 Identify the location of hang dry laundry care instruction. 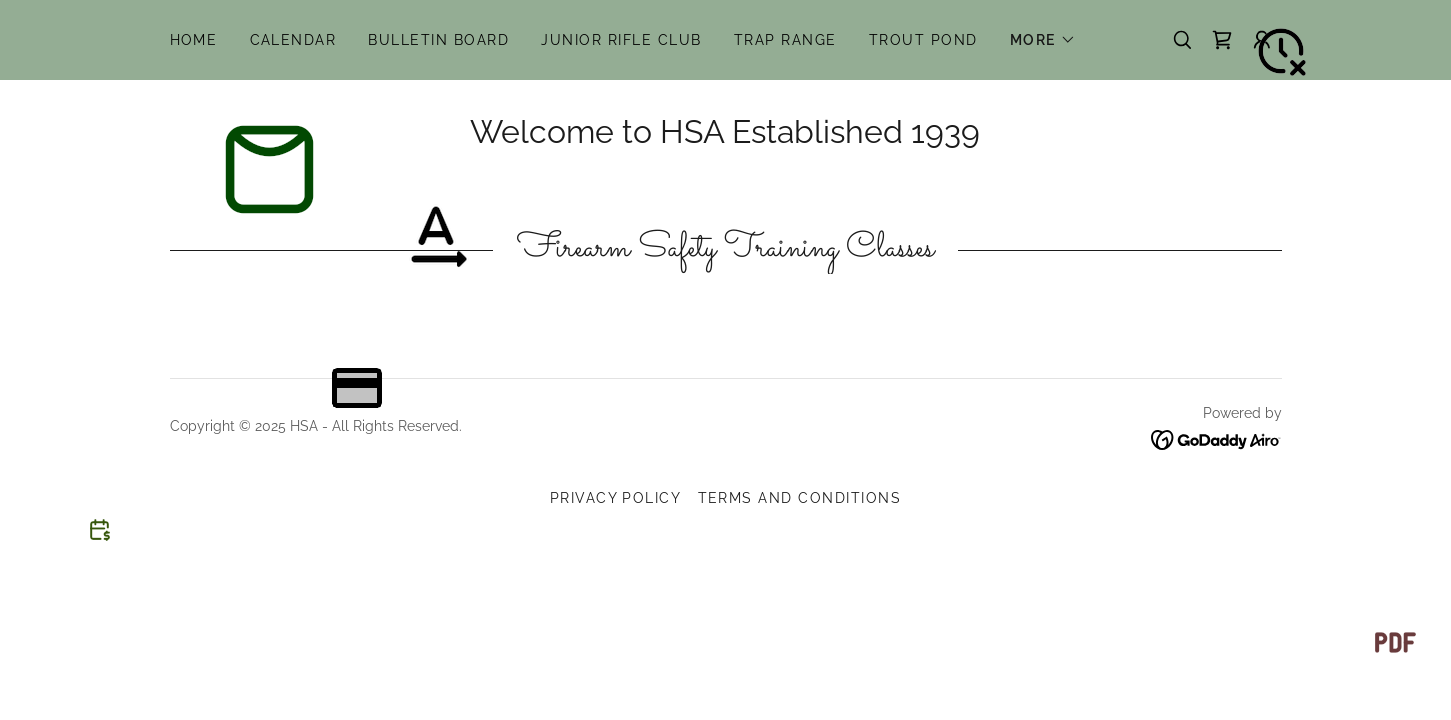
(269, 169).